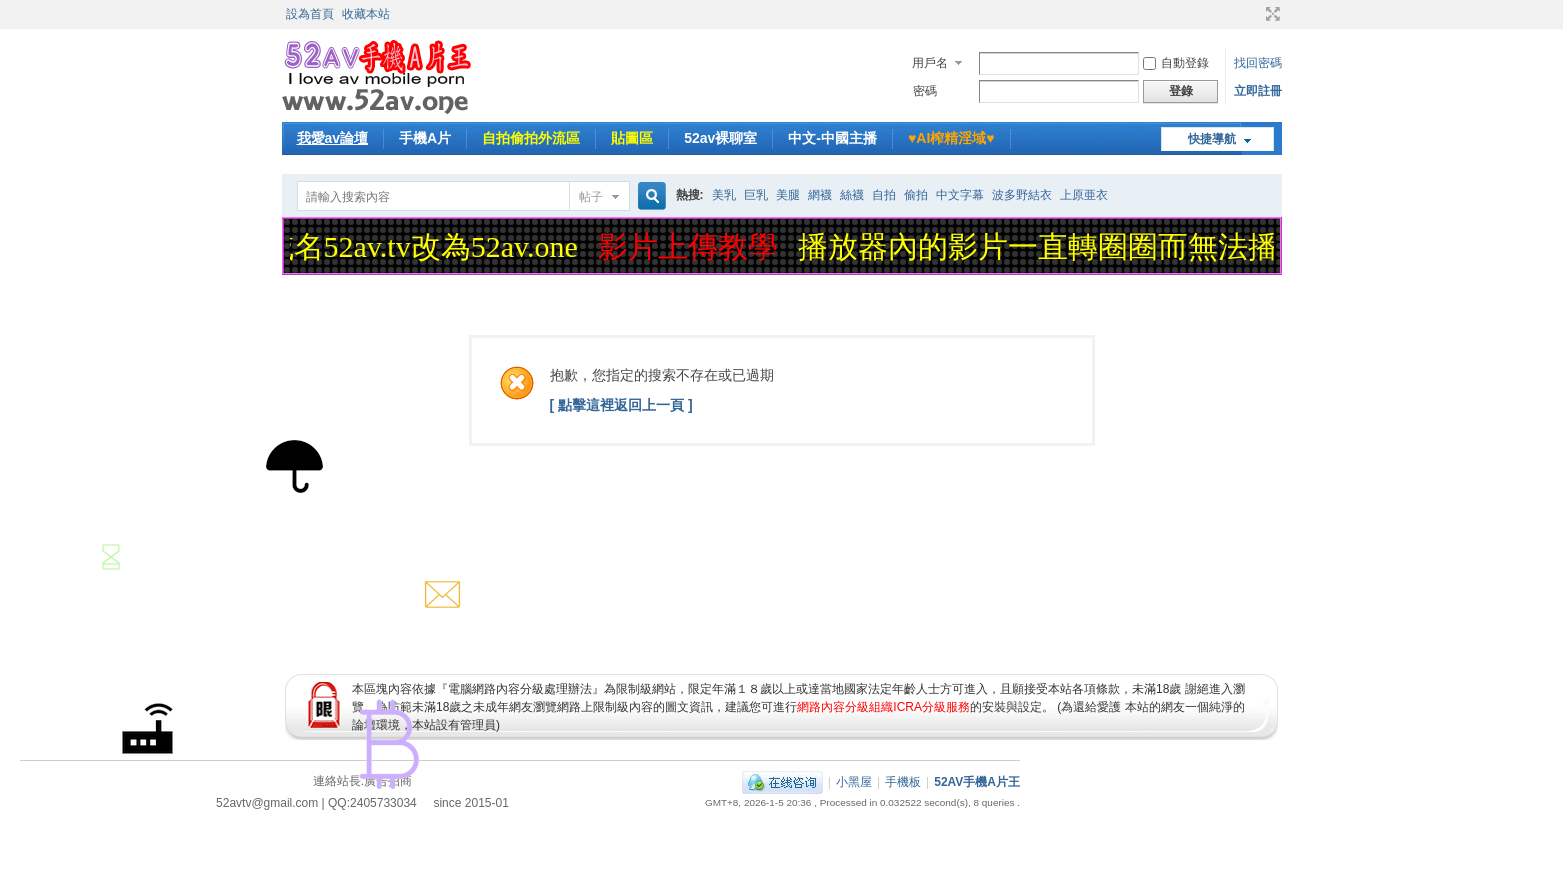  I want to click on indicates time is running low, so click(111, 557).